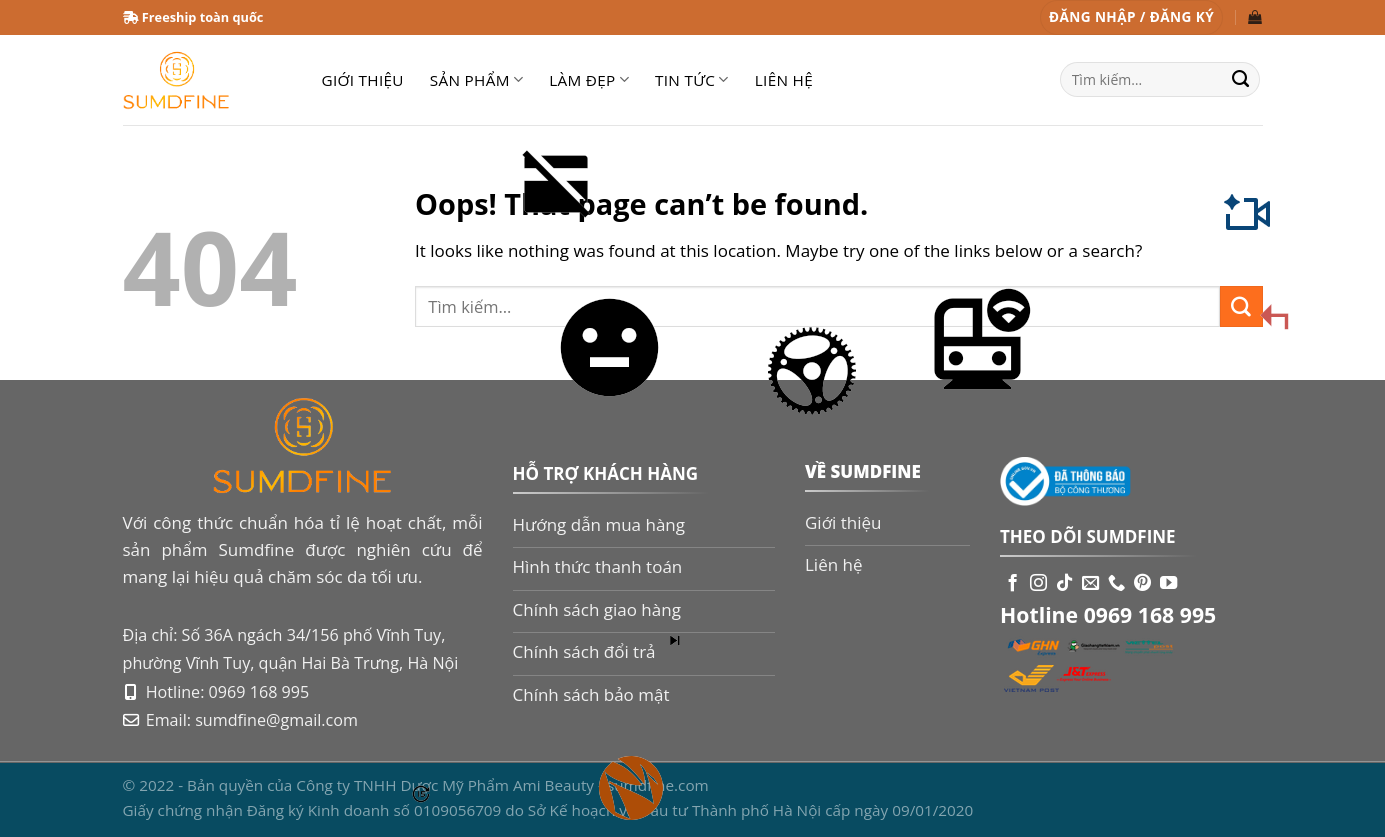 This screenshot has height=837, width=1385. Describe the element at coordinates (631, 788) in the screenshot. I see `spacemacs text editor logo` at that location.